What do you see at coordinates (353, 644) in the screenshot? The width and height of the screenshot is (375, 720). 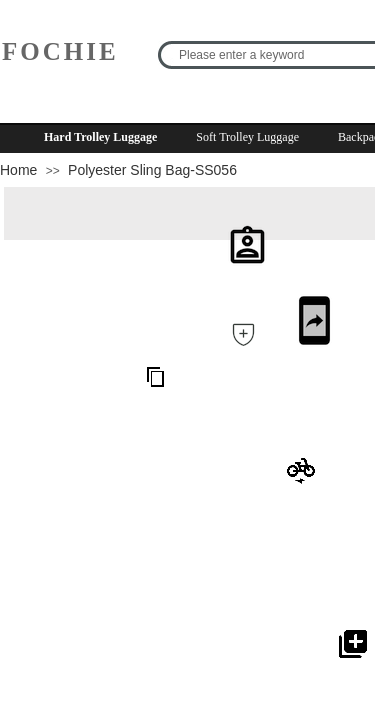 I see `add to queue` at bounding box center [353, 644].